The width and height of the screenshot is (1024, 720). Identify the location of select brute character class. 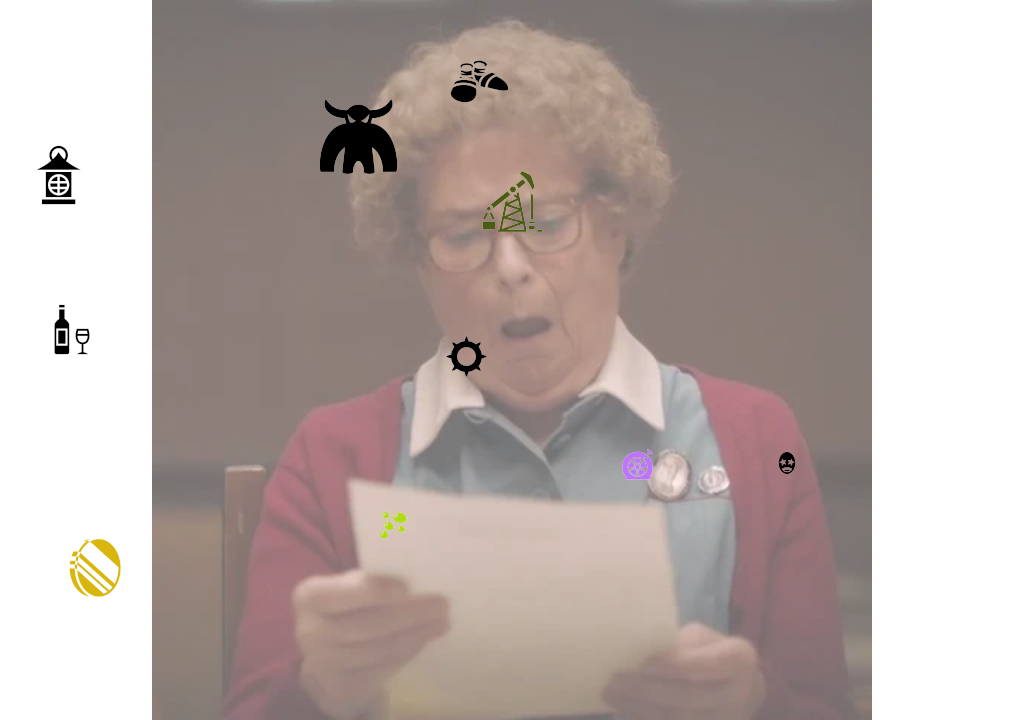
(358, 136).